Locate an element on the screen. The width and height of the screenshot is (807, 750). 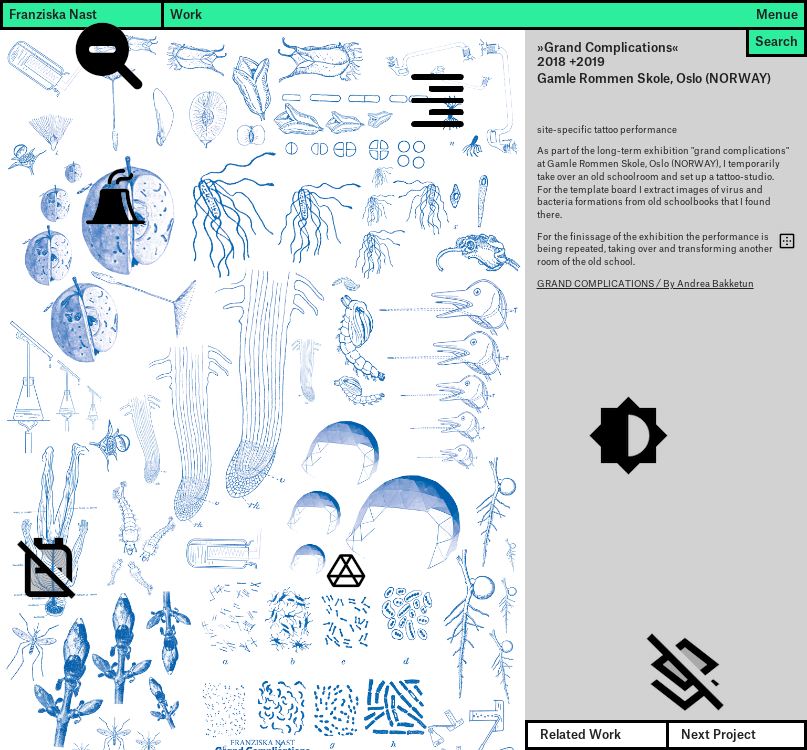
adjust screen brightness level is located at coordinates (628, 435).